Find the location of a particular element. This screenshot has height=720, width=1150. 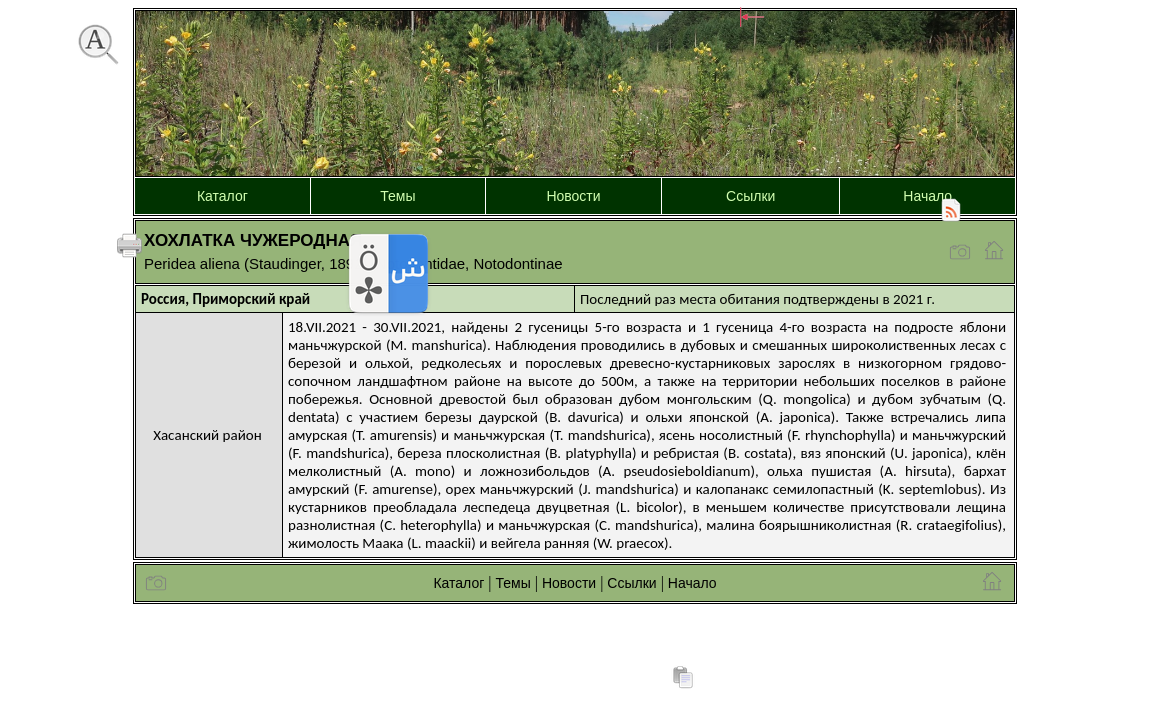

print the current file or document is located at coordinates (129, 245).